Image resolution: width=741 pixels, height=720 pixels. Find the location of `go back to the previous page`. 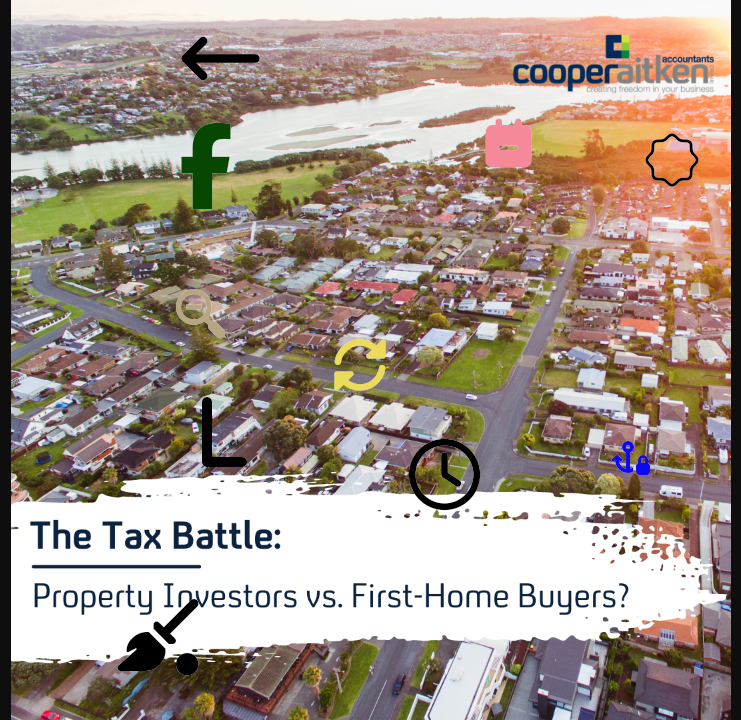

go back to the previous page is located at coordinates (220, 58).